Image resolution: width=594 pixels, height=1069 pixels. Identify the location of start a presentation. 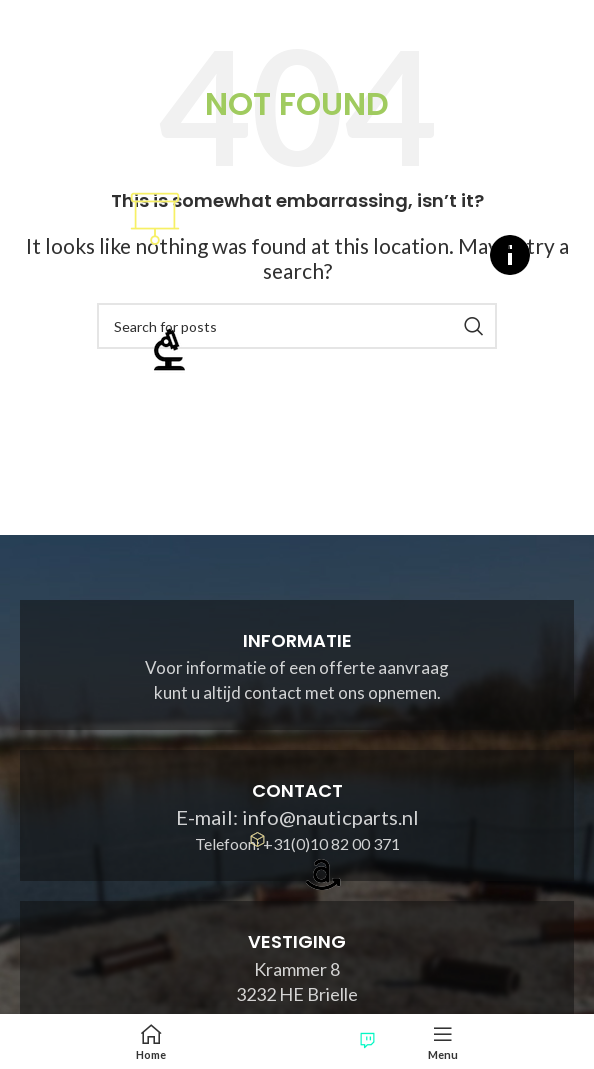
(155, 215).